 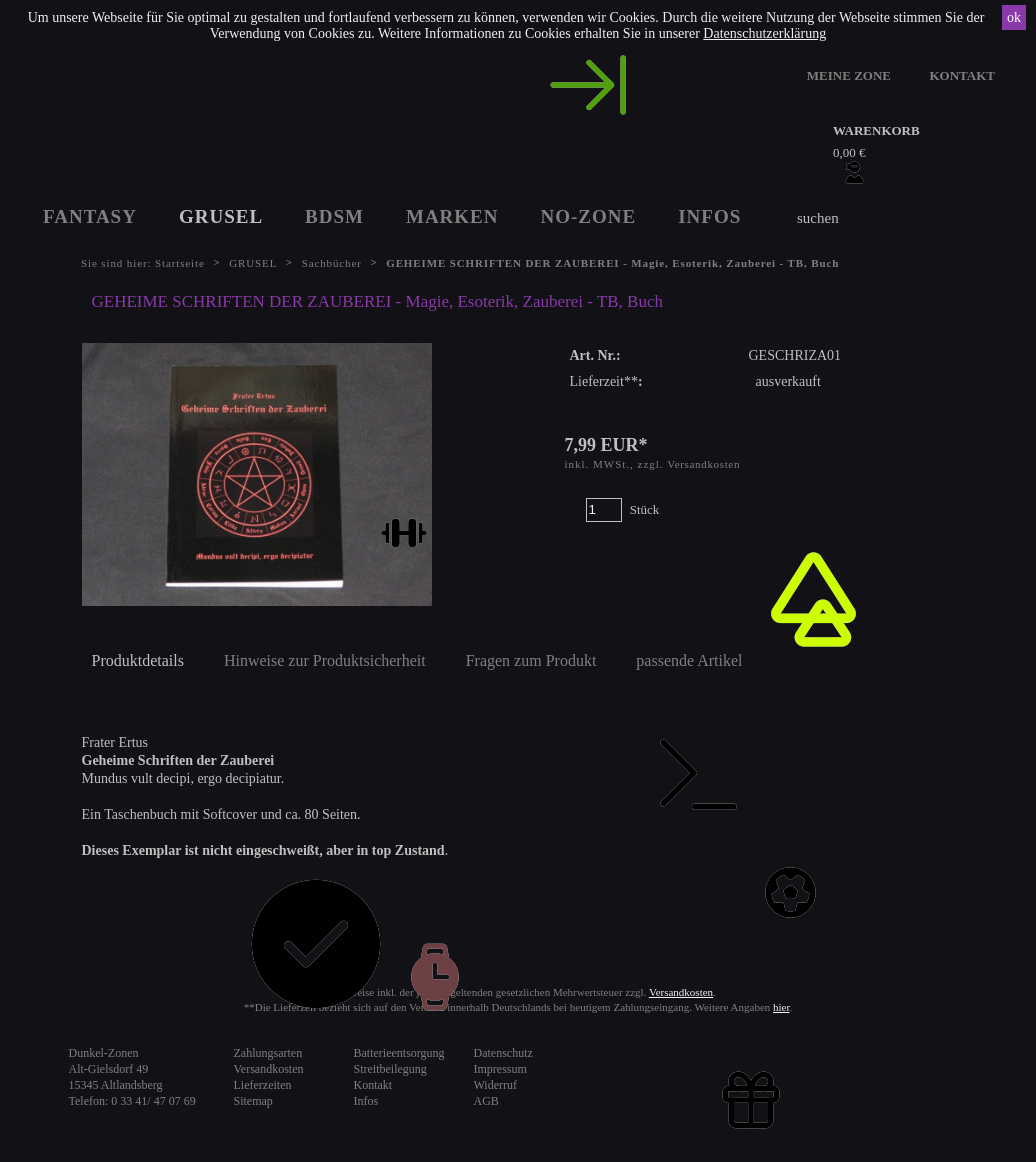 I want to click on view or redeem a gift, so click(x=751, y=1100).